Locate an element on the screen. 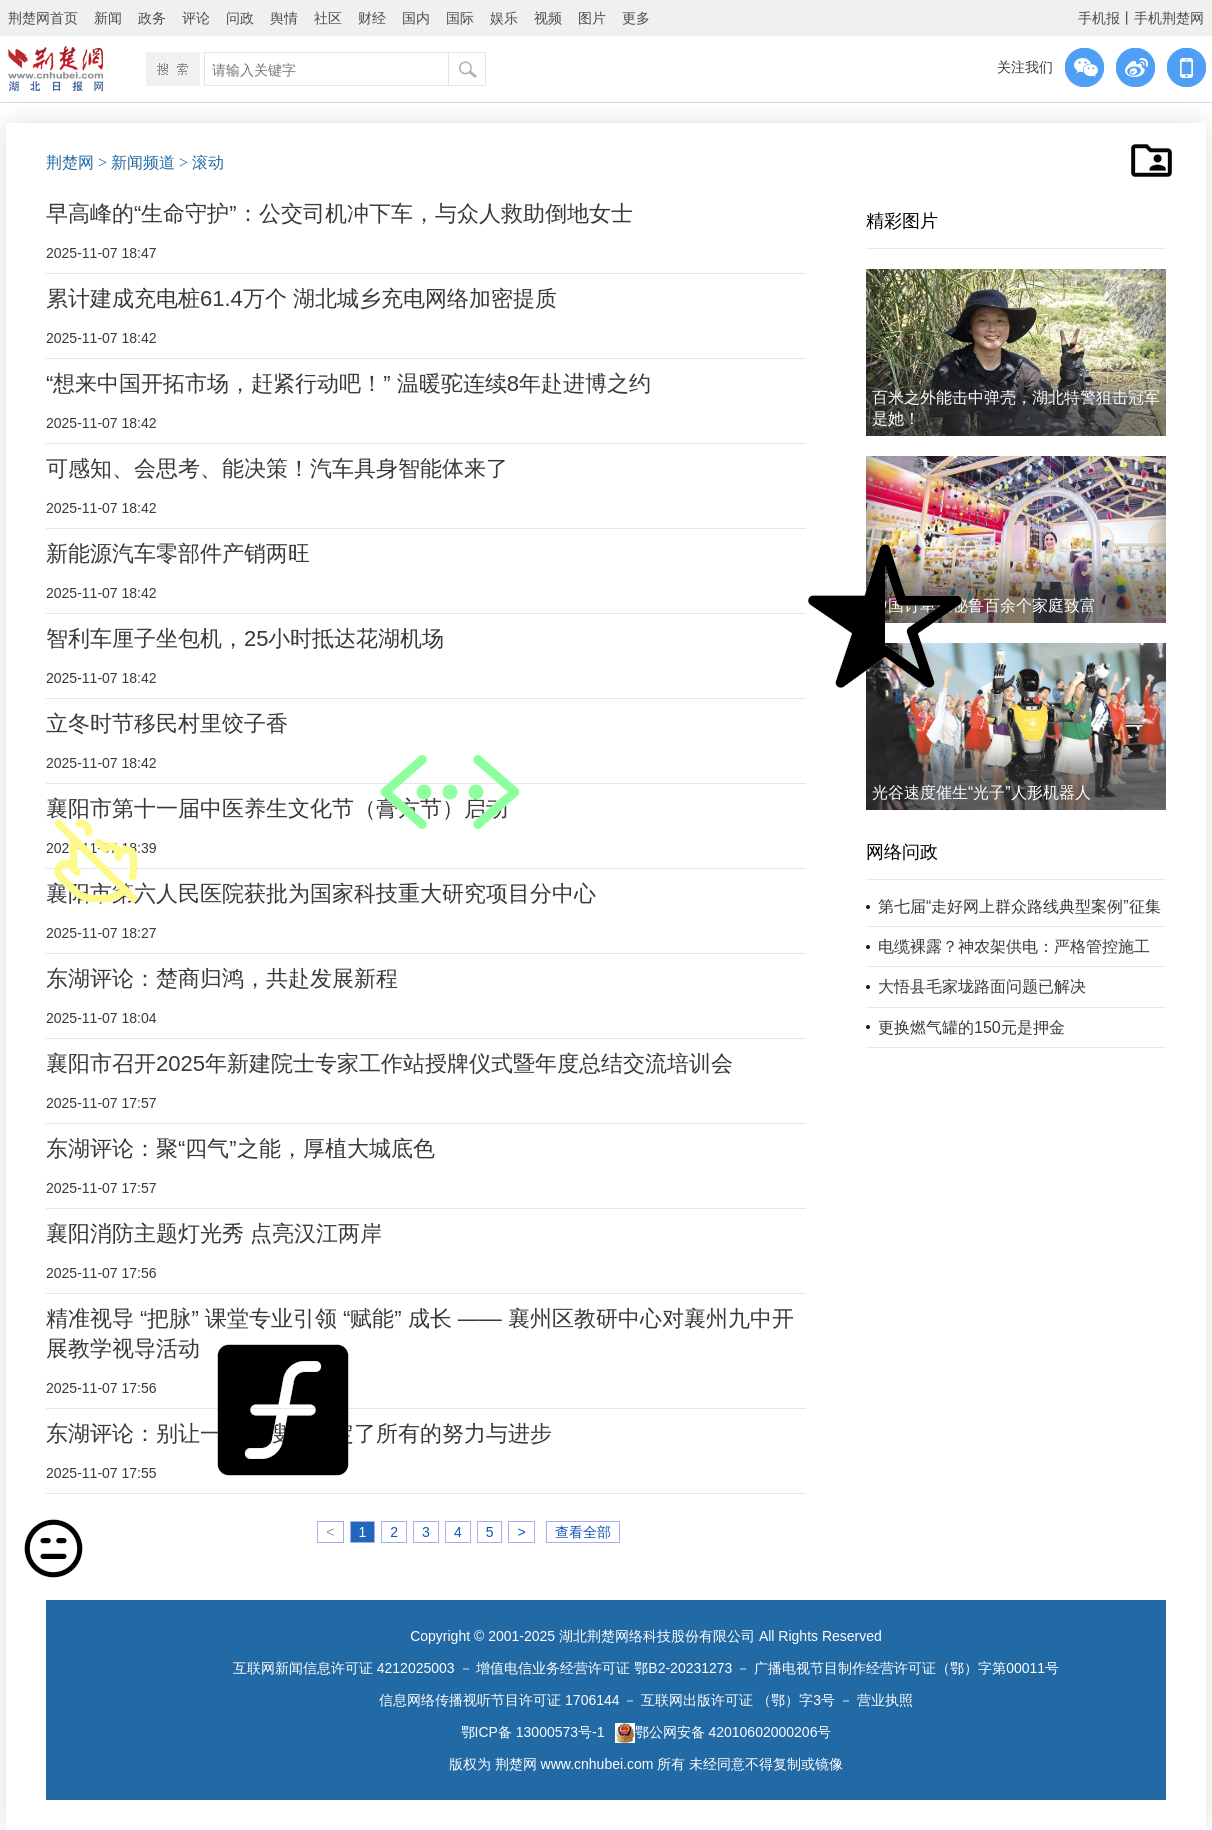 This screenshot has height=1830, width=1212. express annoyance or frustration in a reaction is located at coordinates (53, 1548).